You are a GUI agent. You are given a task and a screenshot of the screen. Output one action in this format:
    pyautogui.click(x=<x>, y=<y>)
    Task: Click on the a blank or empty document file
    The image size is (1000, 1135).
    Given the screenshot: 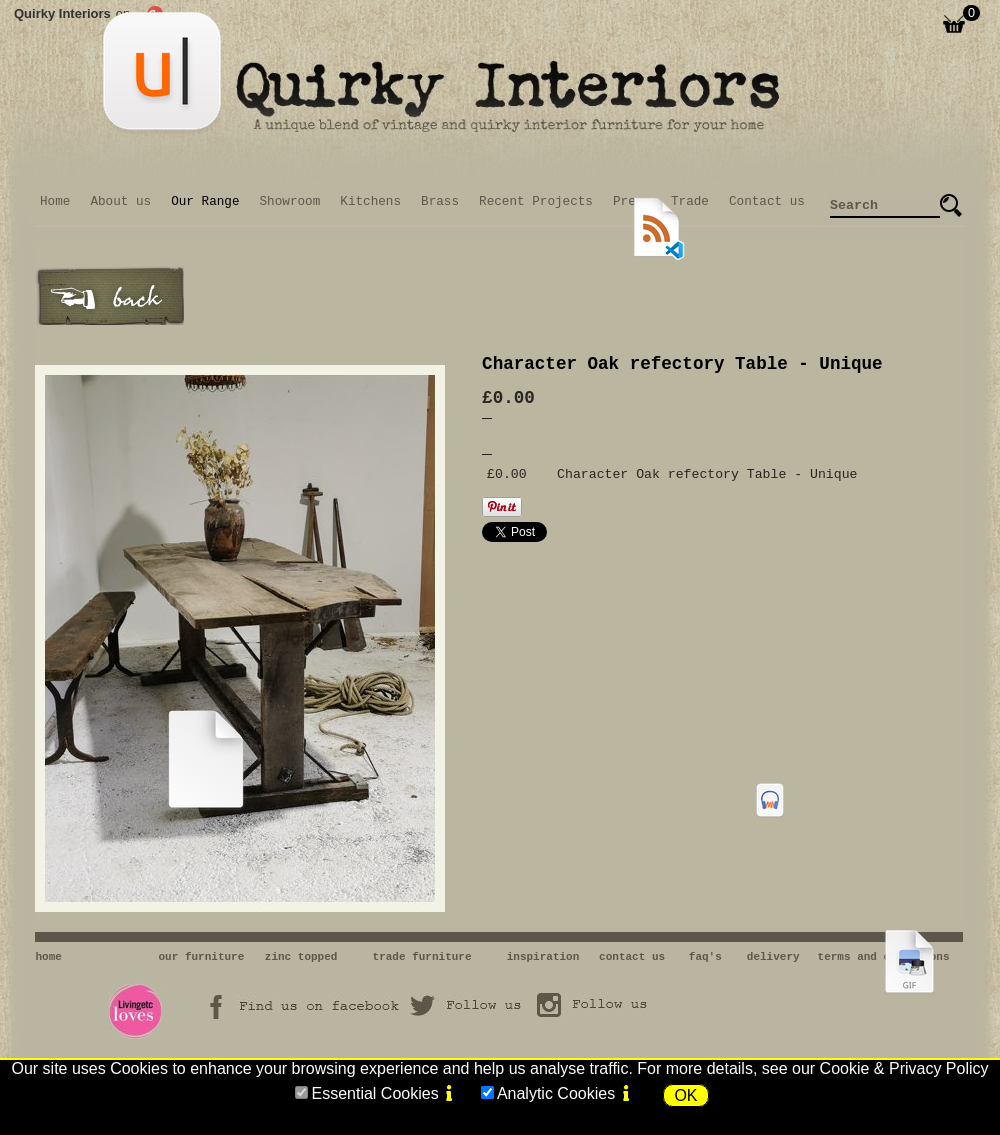 What is the action you would take?
    pyautogui.click(x=206, y=761)
    